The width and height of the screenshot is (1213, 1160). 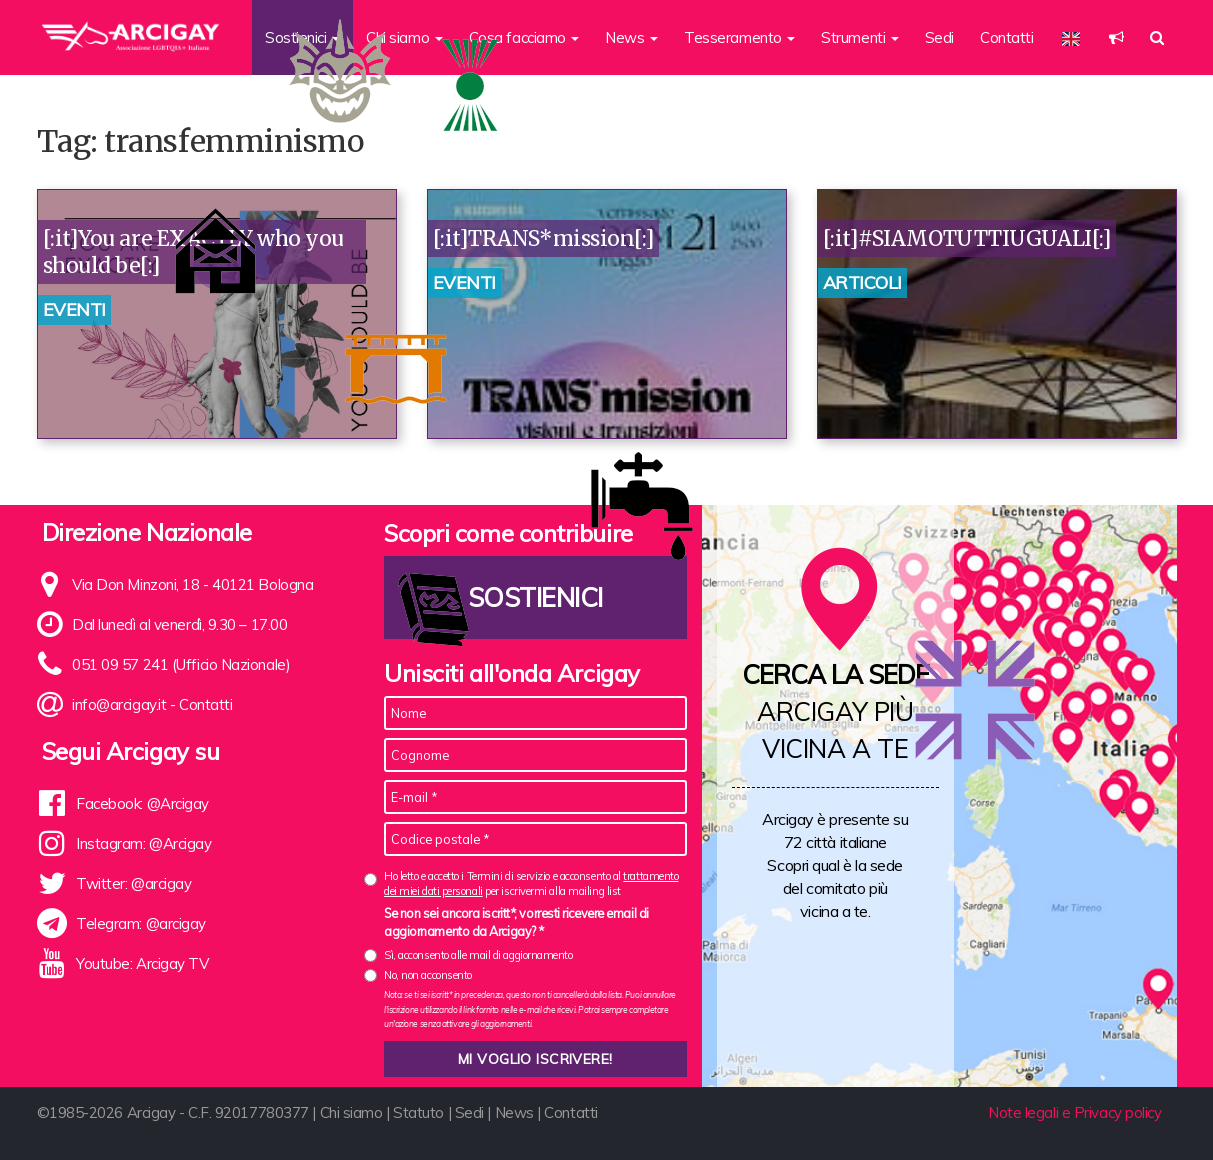 I want to click on water utility or plumbing settings, so click(x=642, y=506).